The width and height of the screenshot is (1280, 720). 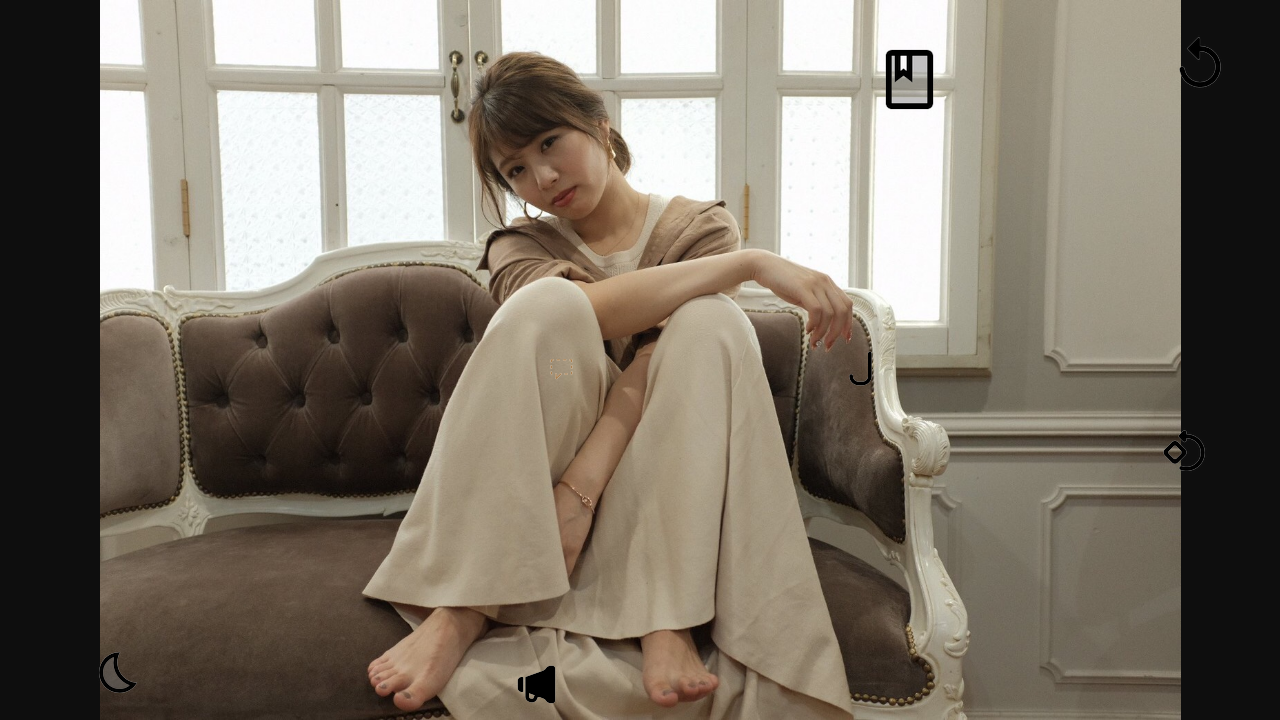 What do you see at coordinates (909, 79) in the screenshot?
I see `access your saved bookmarks or reading list` at bounding box center [909, 79].